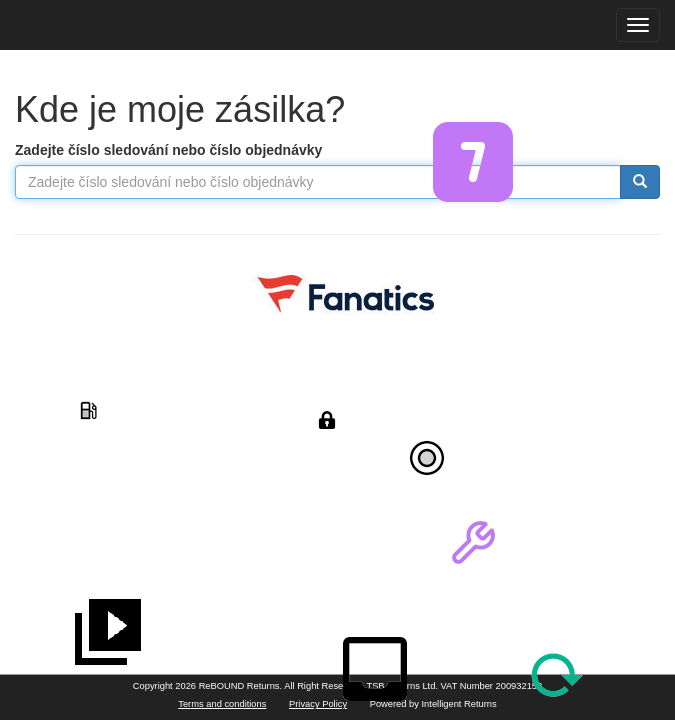 This screenshot has width=675, height=720. What do you see at coordinates (473, 162) in the screenshot?
I see `select or navigate to item number 7` at bounding box center [473, 162].